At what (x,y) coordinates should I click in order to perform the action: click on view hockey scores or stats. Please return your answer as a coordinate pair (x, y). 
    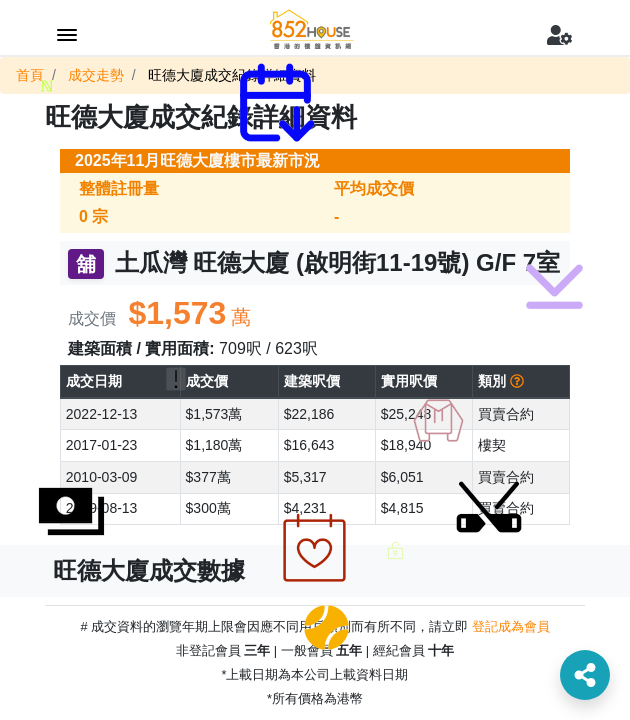
    Looking at the image, I should click on (489, 507).